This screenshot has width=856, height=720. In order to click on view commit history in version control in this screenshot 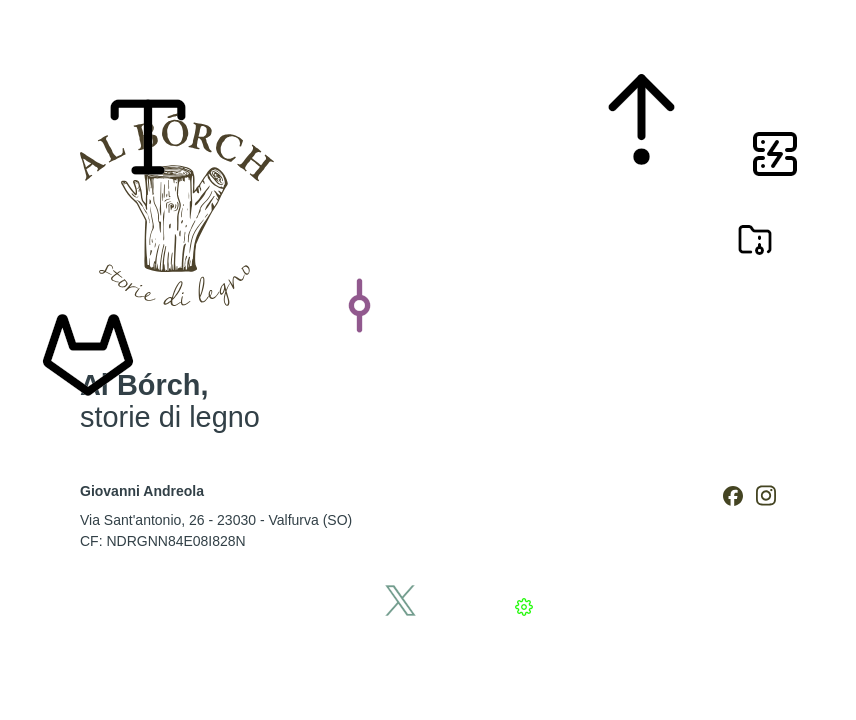, I will do `click(359, 305)`.